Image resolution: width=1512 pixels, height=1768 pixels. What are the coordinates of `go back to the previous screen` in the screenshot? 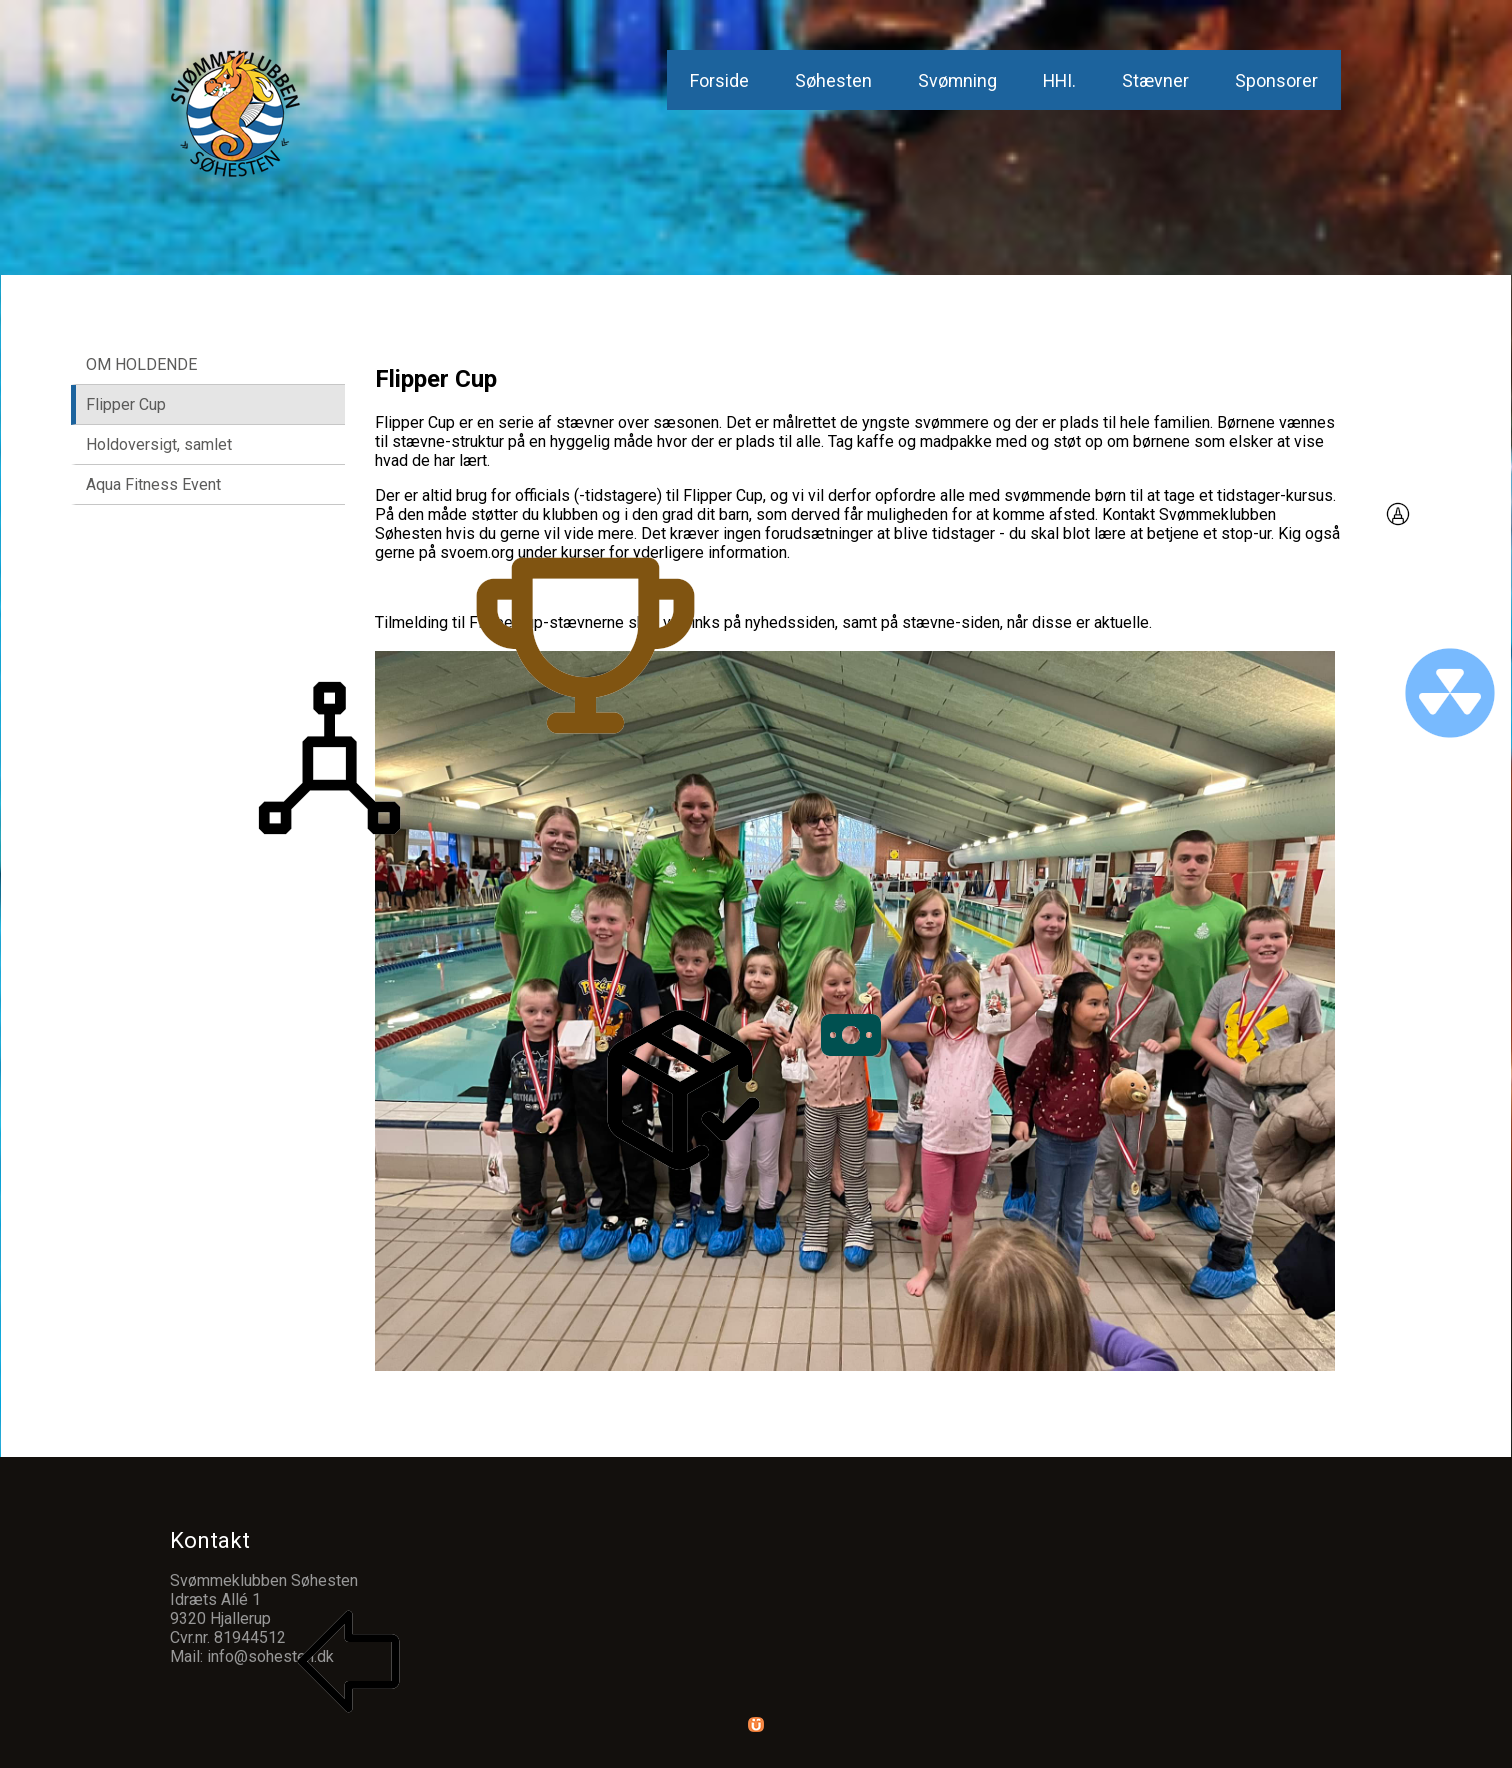 It's located at (352, 1661).